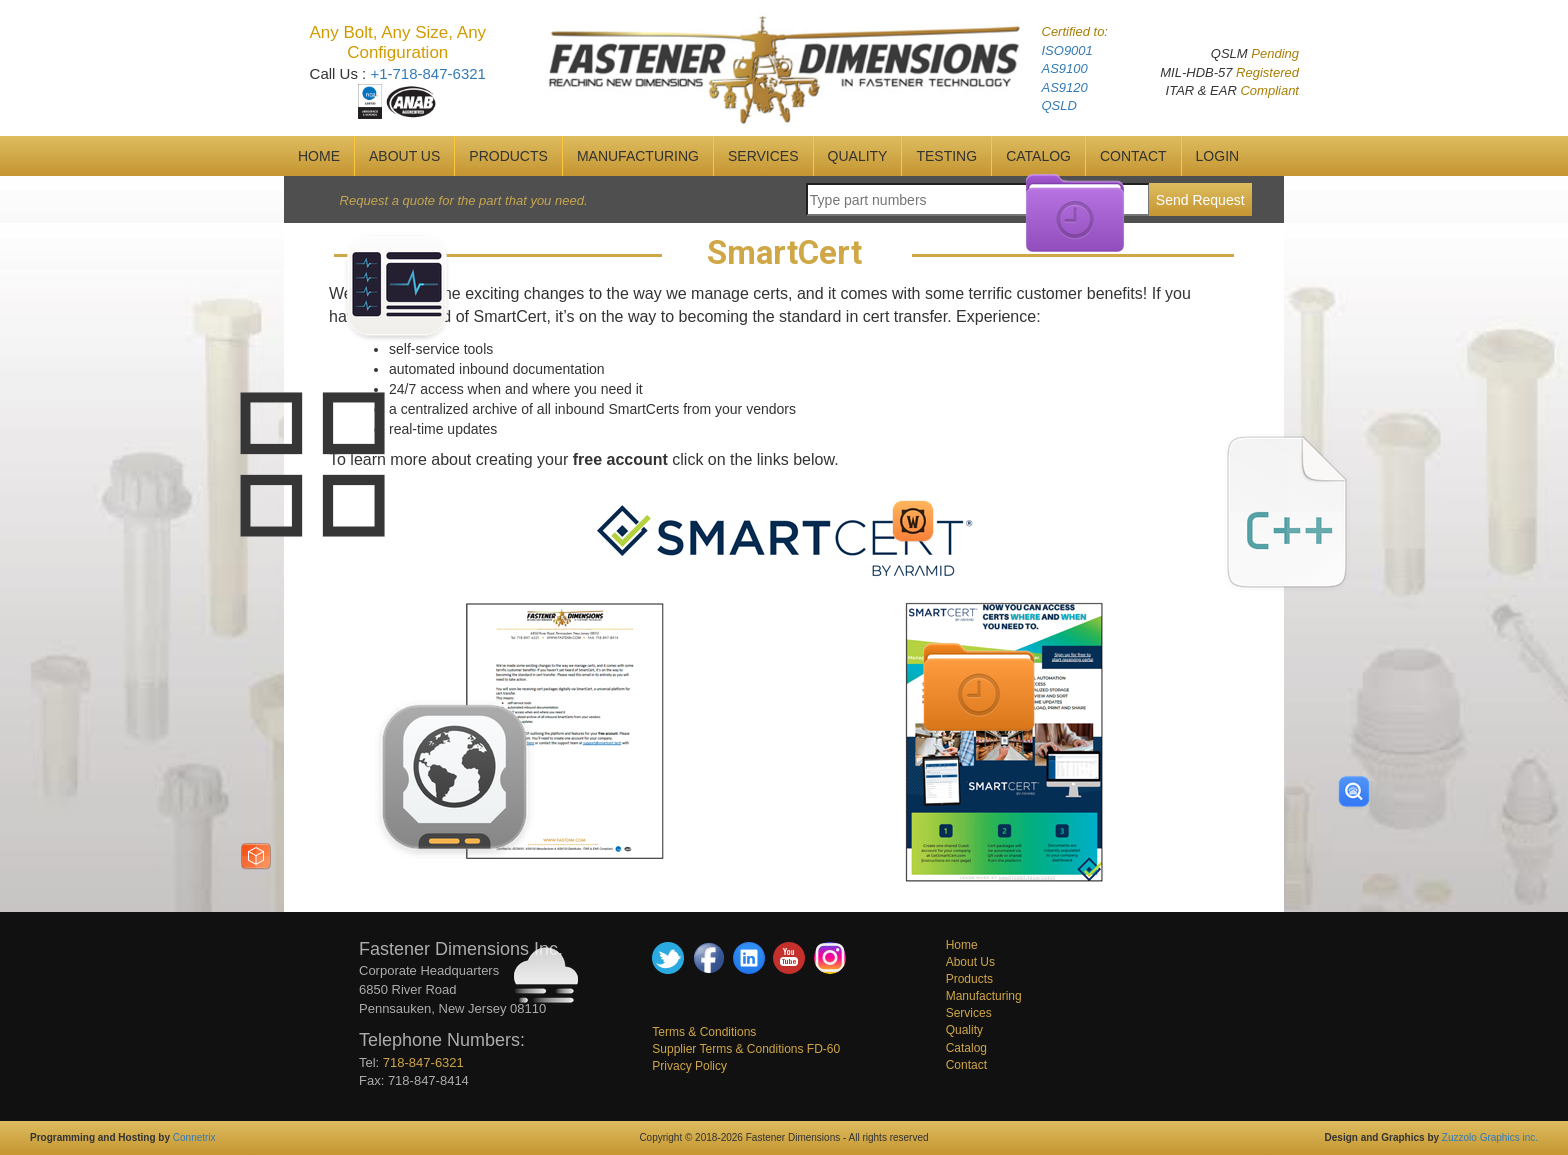 This screenshot has width=1568, height=1155. What do you see at coordinates (1354, 792) in the screenshot?
I see `open baloo file search preferences` at bounding box center [1354, 792].